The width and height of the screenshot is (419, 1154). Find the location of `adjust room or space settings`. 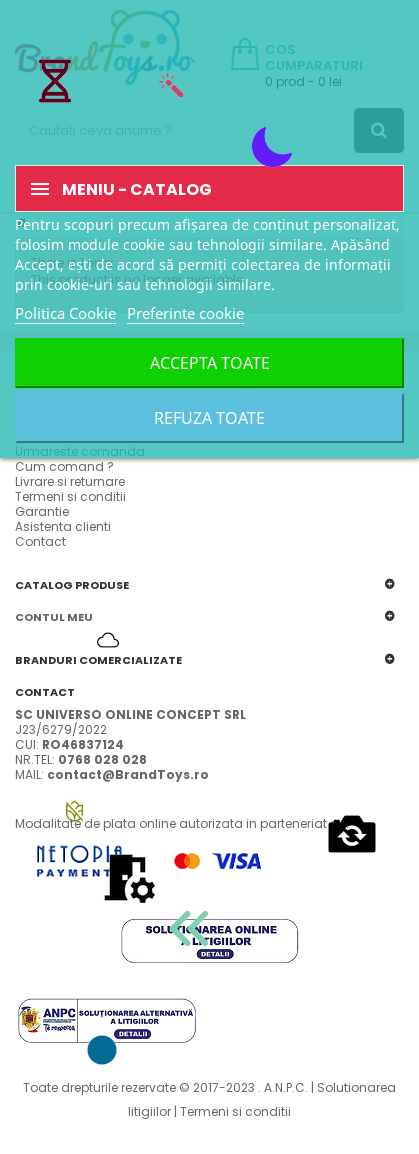

adjust room or space settings is located at coordinates (127, 877).